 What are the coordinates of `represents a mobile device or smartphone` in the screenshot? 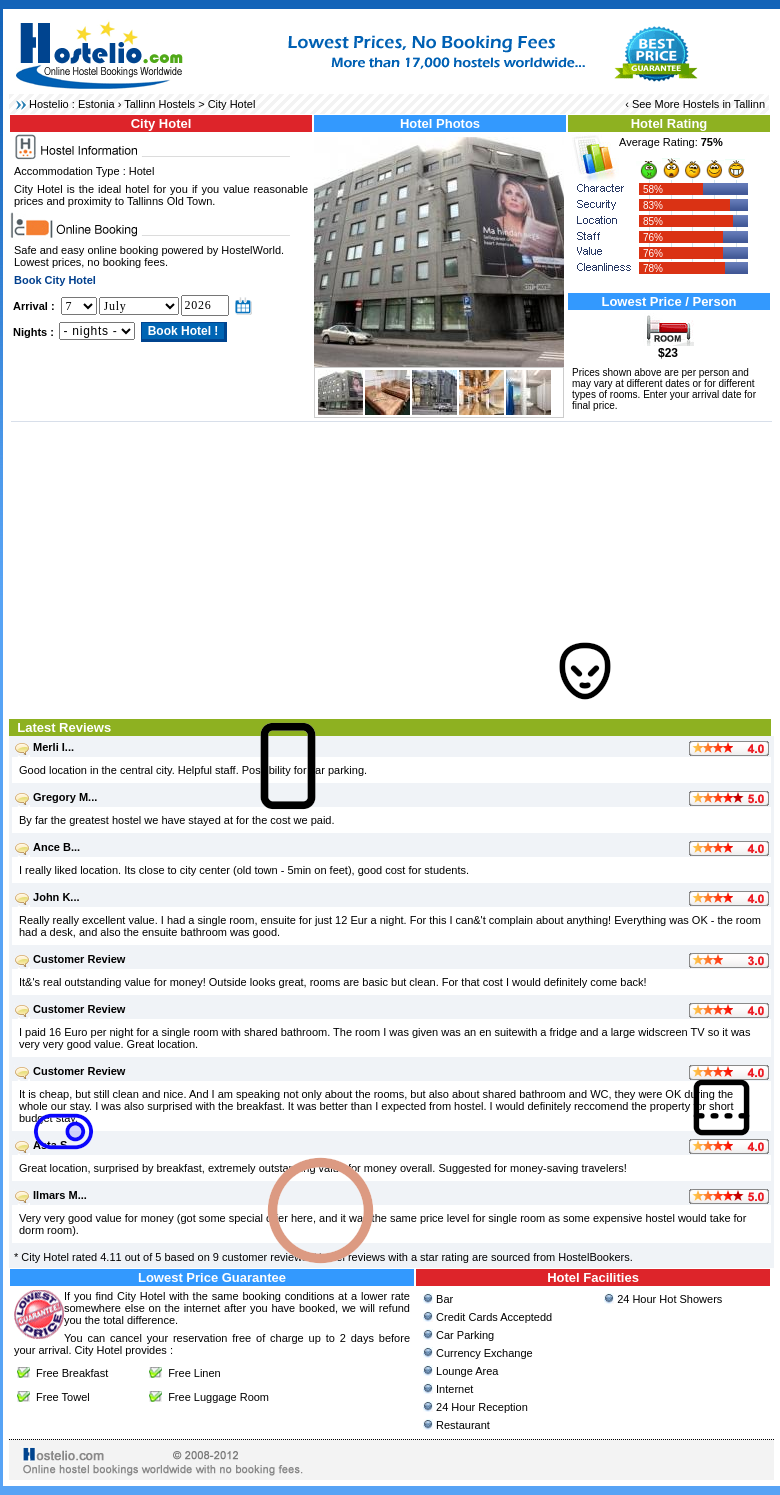 It's located at (288, 766).